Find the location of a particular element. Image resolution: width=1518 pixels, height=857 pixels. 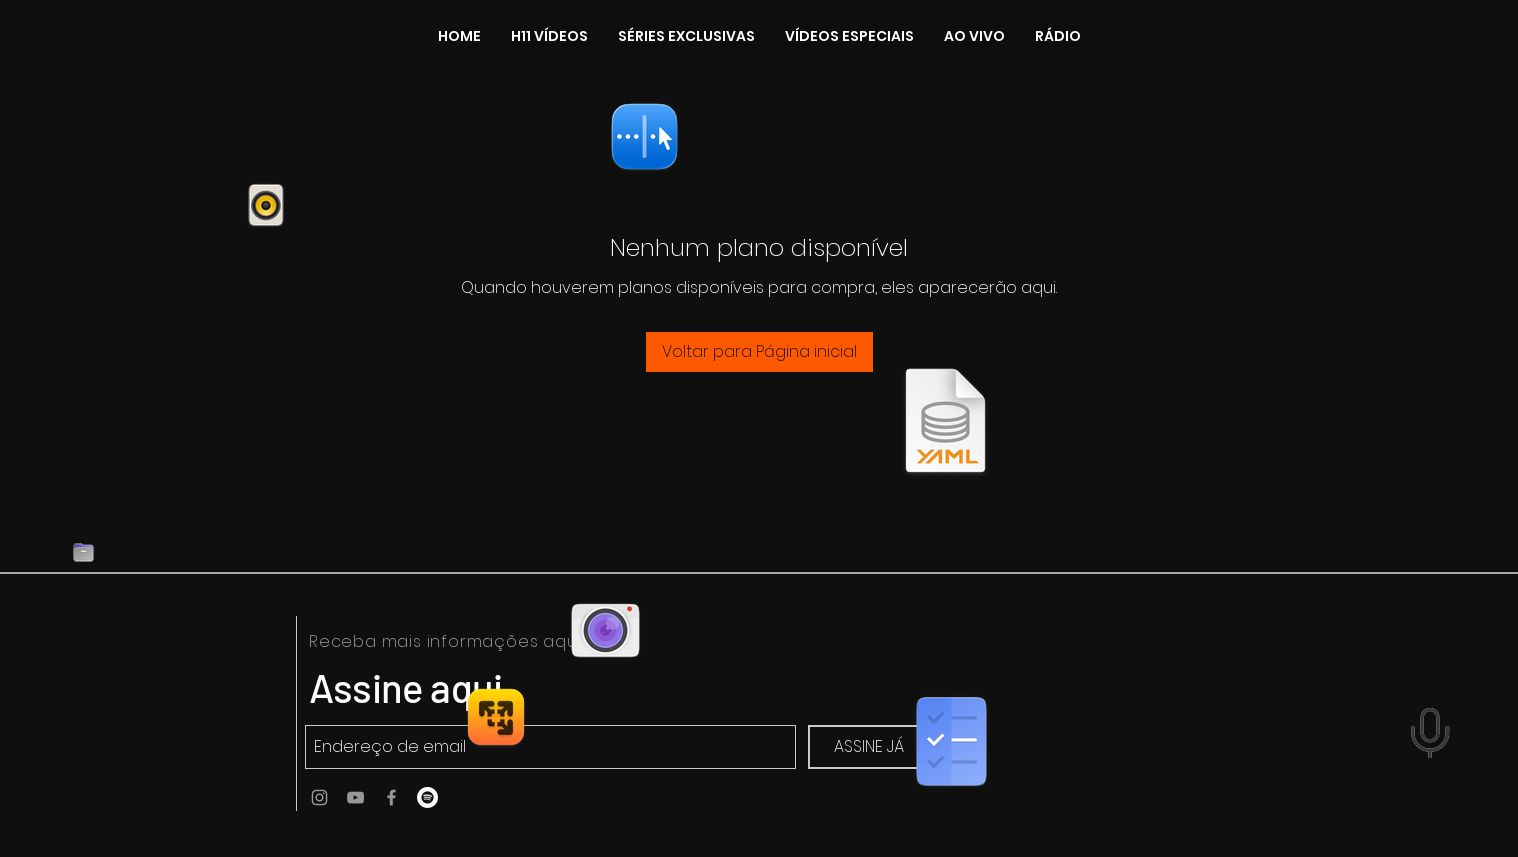

open vmware player application is located at coordinates (496, 717).